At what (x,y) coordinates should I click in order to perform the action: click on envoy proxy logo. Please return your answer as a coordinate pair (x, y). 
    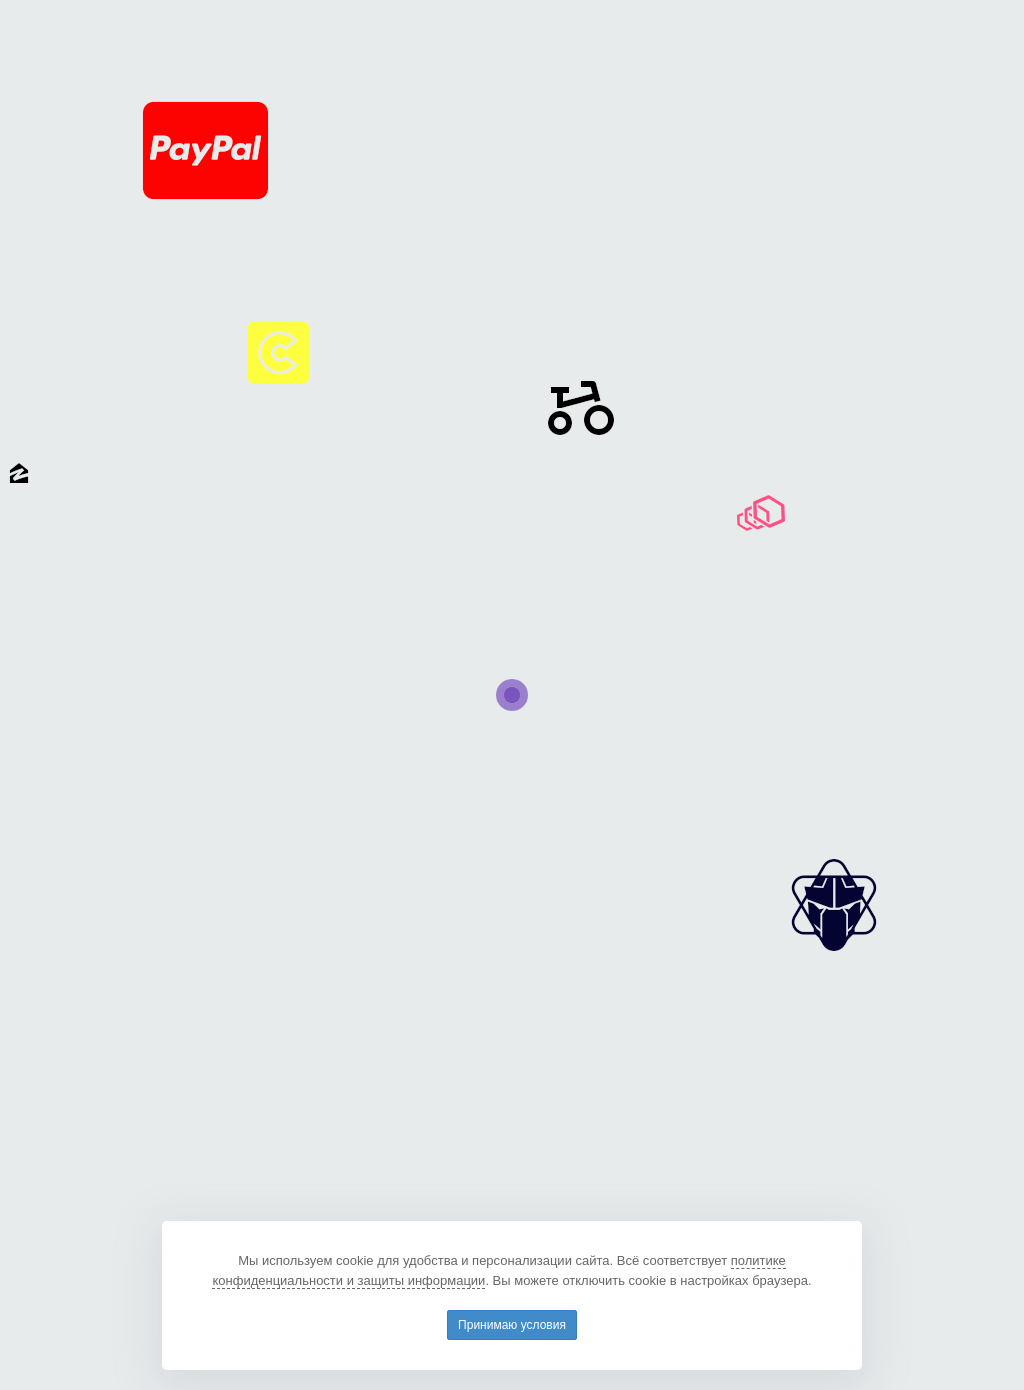
    Looking at the image, I should click on (761, 513).